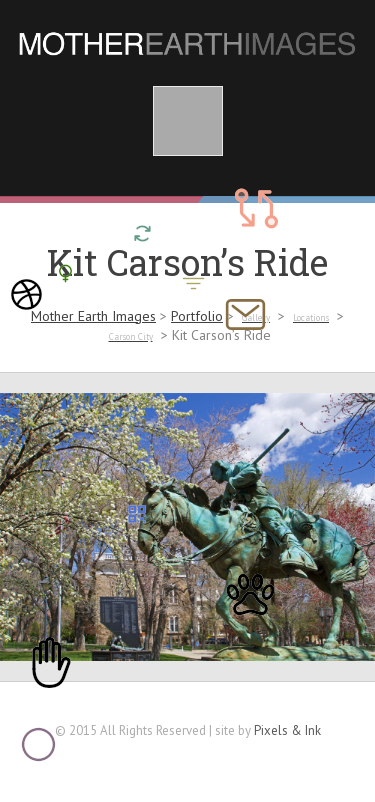  What do you see at coordinates (142, 233) in the screenshot?
I see `refresh or reload content` at bounding box center [142, 233].